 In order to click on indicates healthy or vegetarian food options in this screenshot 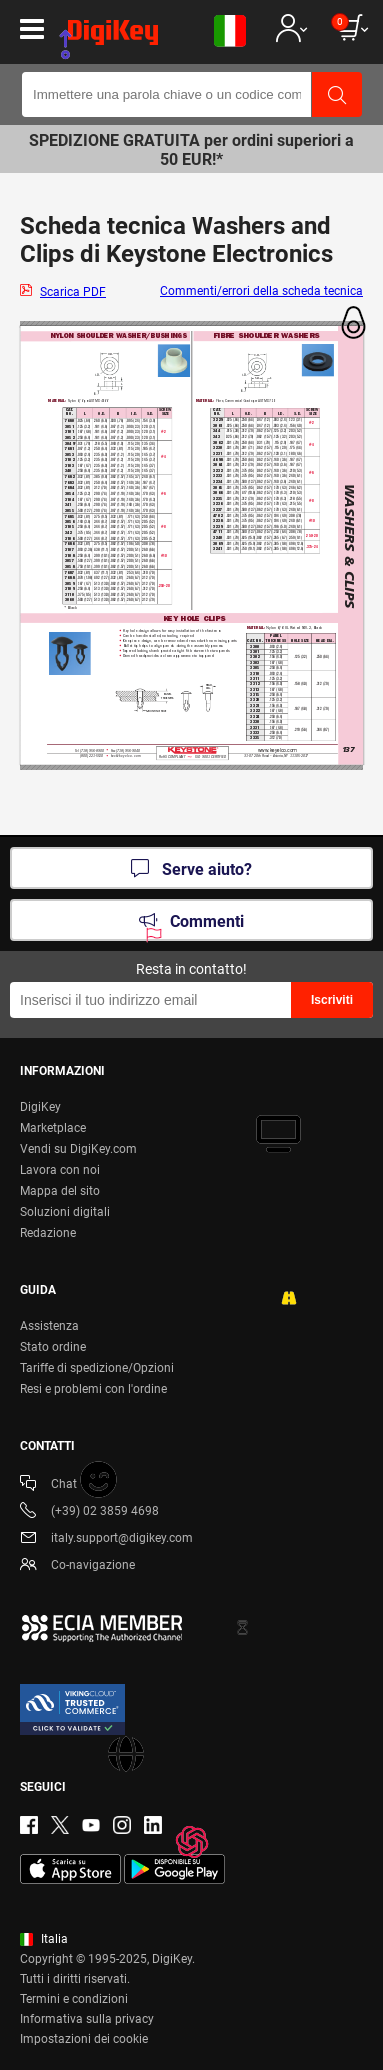, I will do `click(353, 322)`.